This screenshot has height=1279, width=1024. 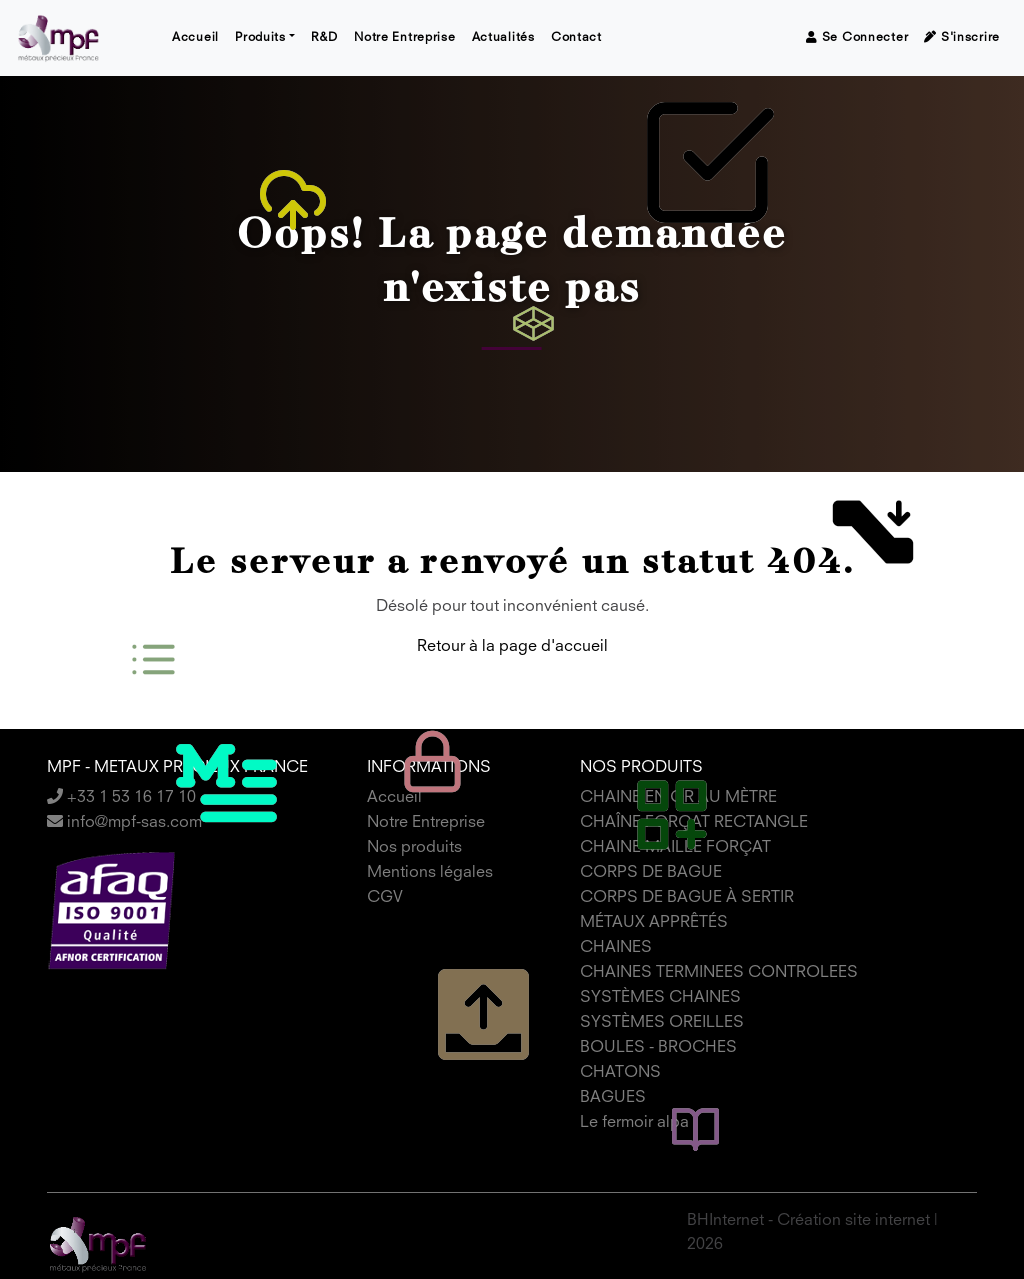 What do you see at coordinates (873, 532) in the screenshot?
I see `indicates escalator going down` at bounding box center [873, 532].